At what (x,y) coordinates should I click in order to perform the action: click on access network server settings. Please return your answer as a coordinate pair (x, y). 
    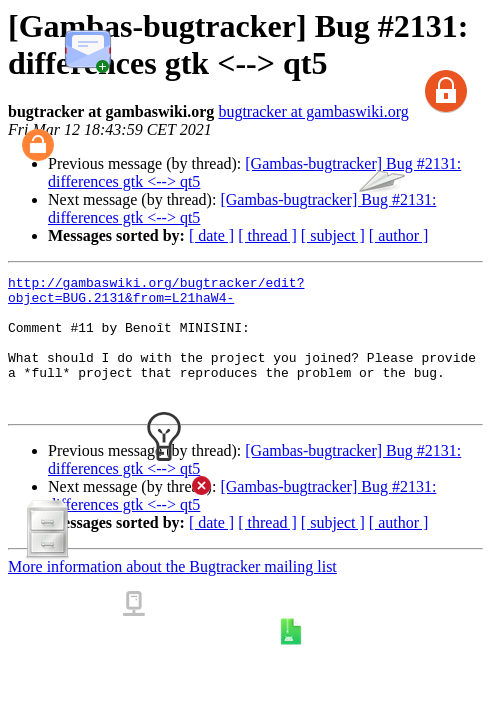
    Looking at the image, I should click on (135, 603).